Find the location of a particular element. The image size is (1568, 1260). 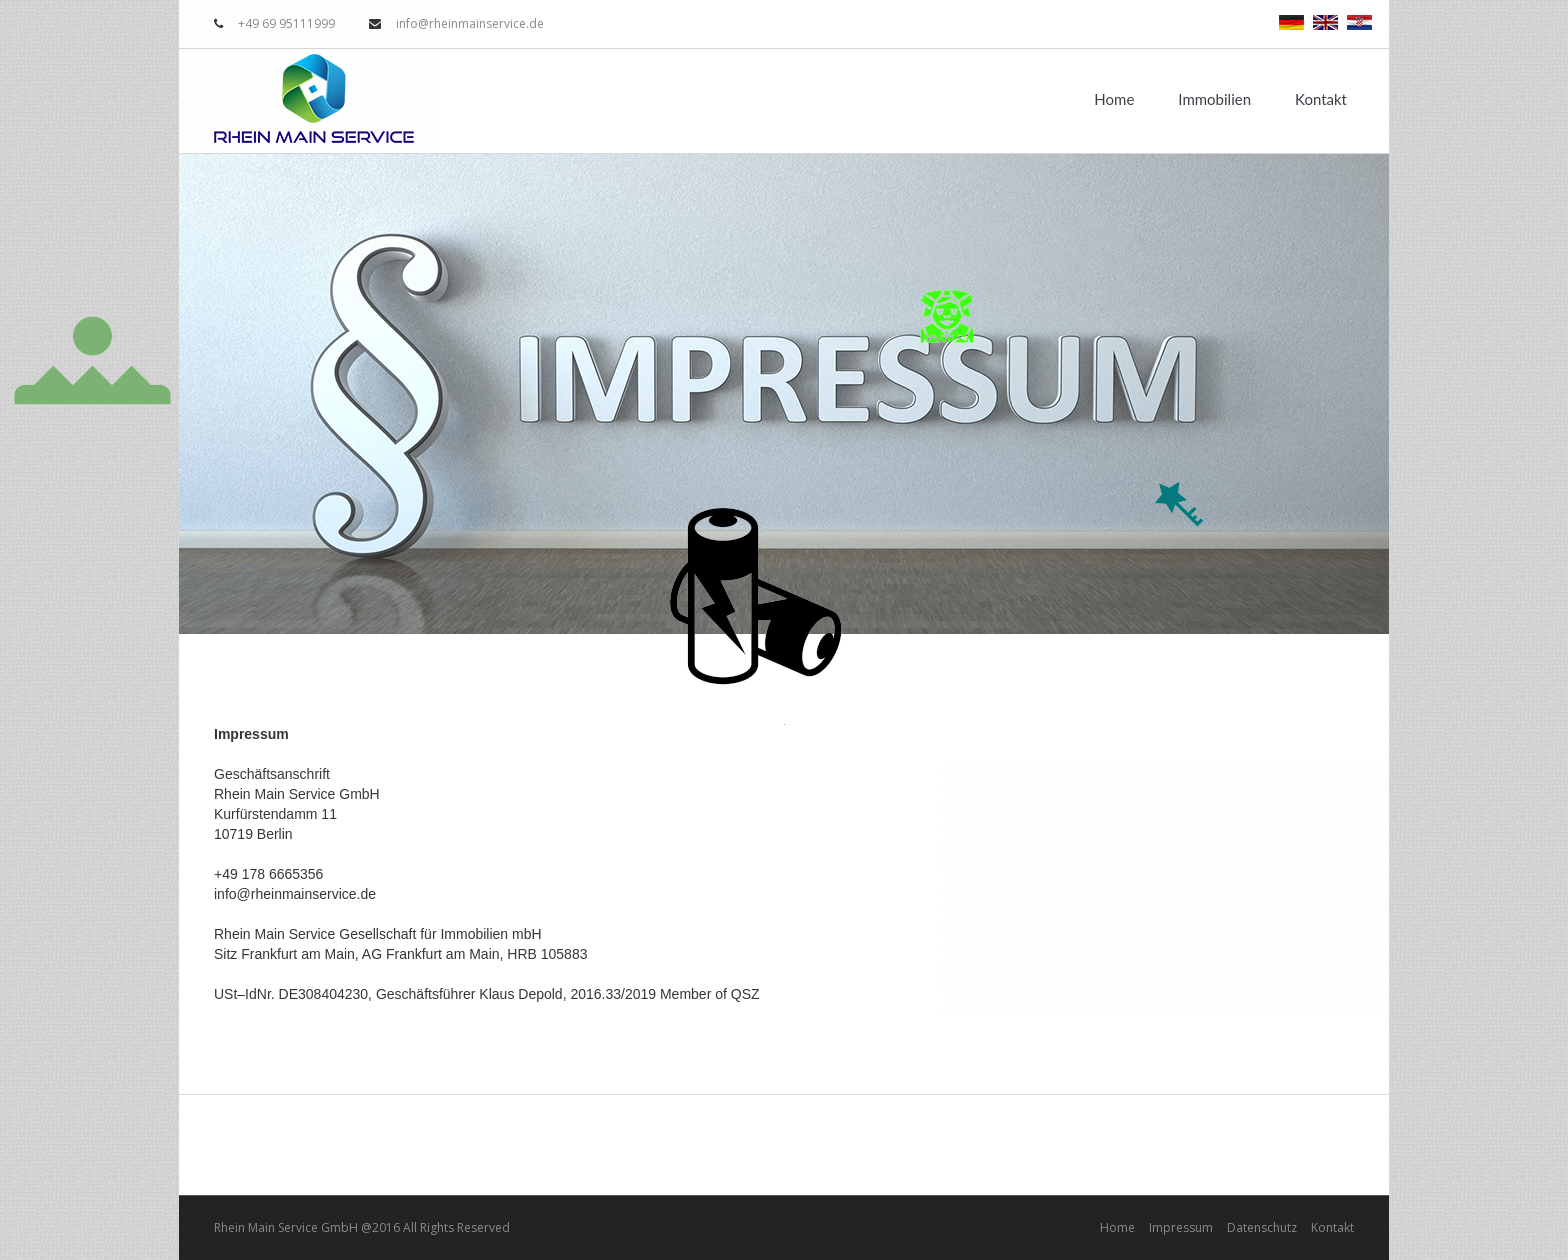

unlock premium or starred content is located at coordinates (1179, 504).